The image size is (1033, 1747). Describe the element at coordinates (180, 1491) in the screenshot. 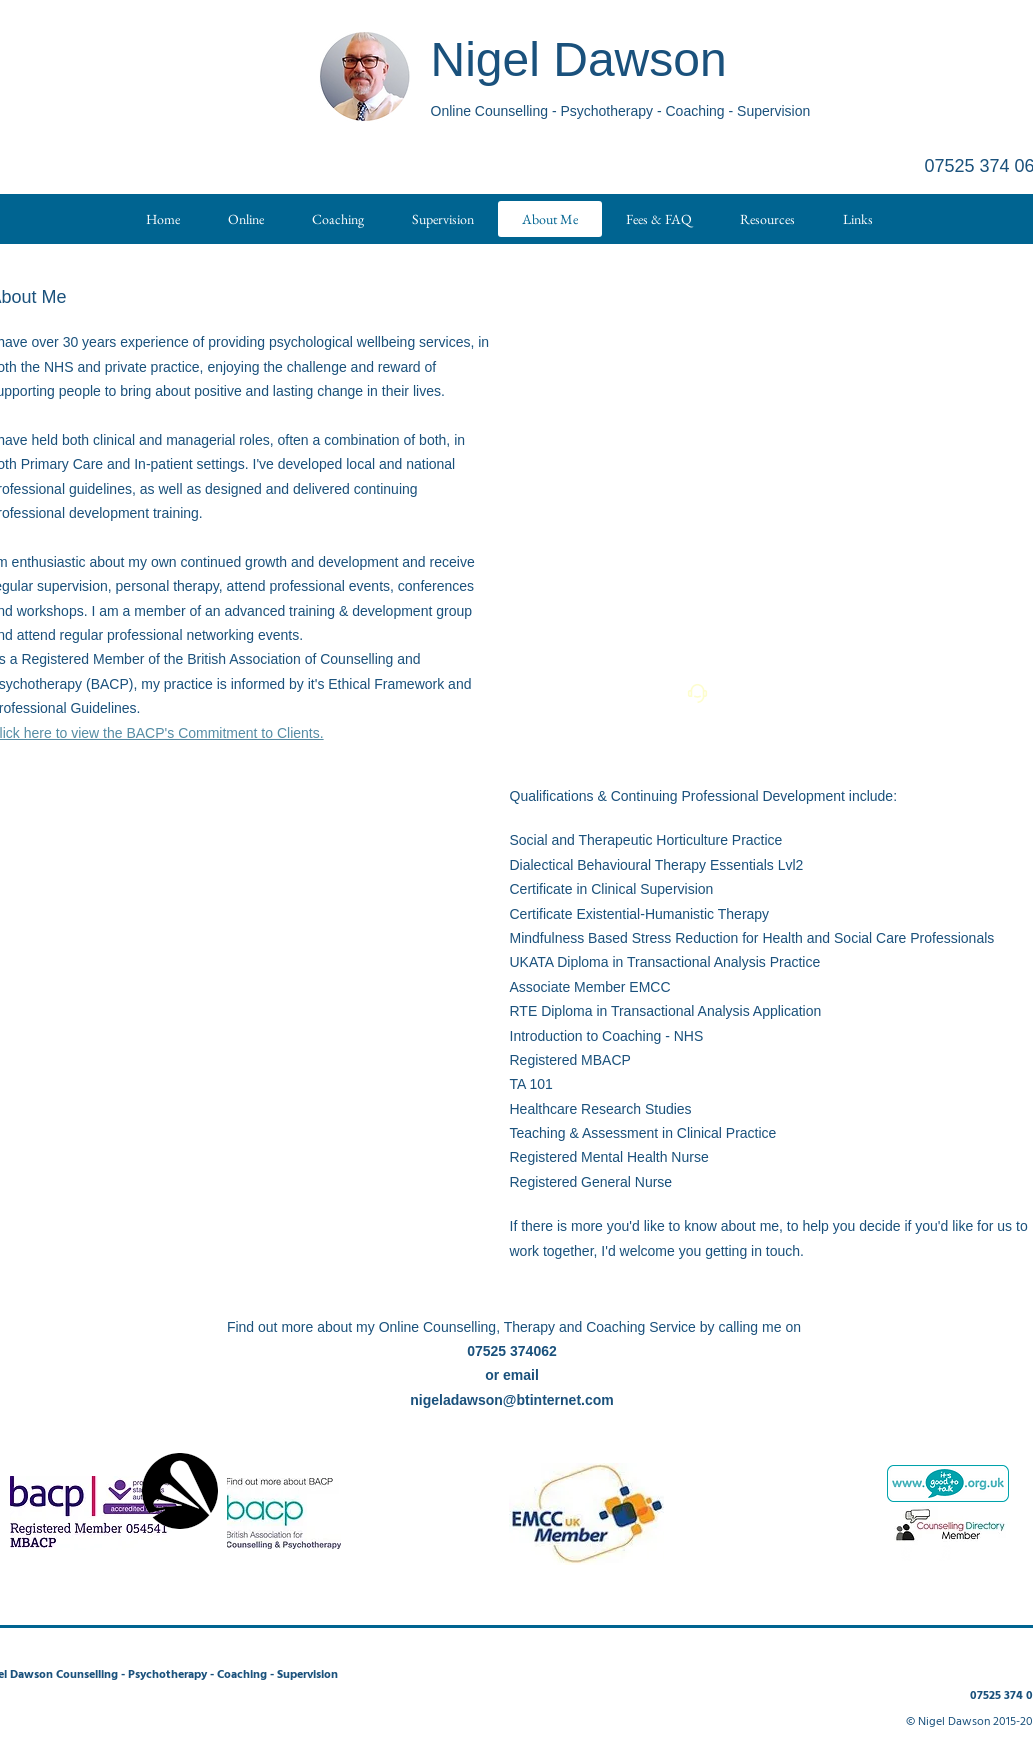

I see `open avast antivirus application` at that location.